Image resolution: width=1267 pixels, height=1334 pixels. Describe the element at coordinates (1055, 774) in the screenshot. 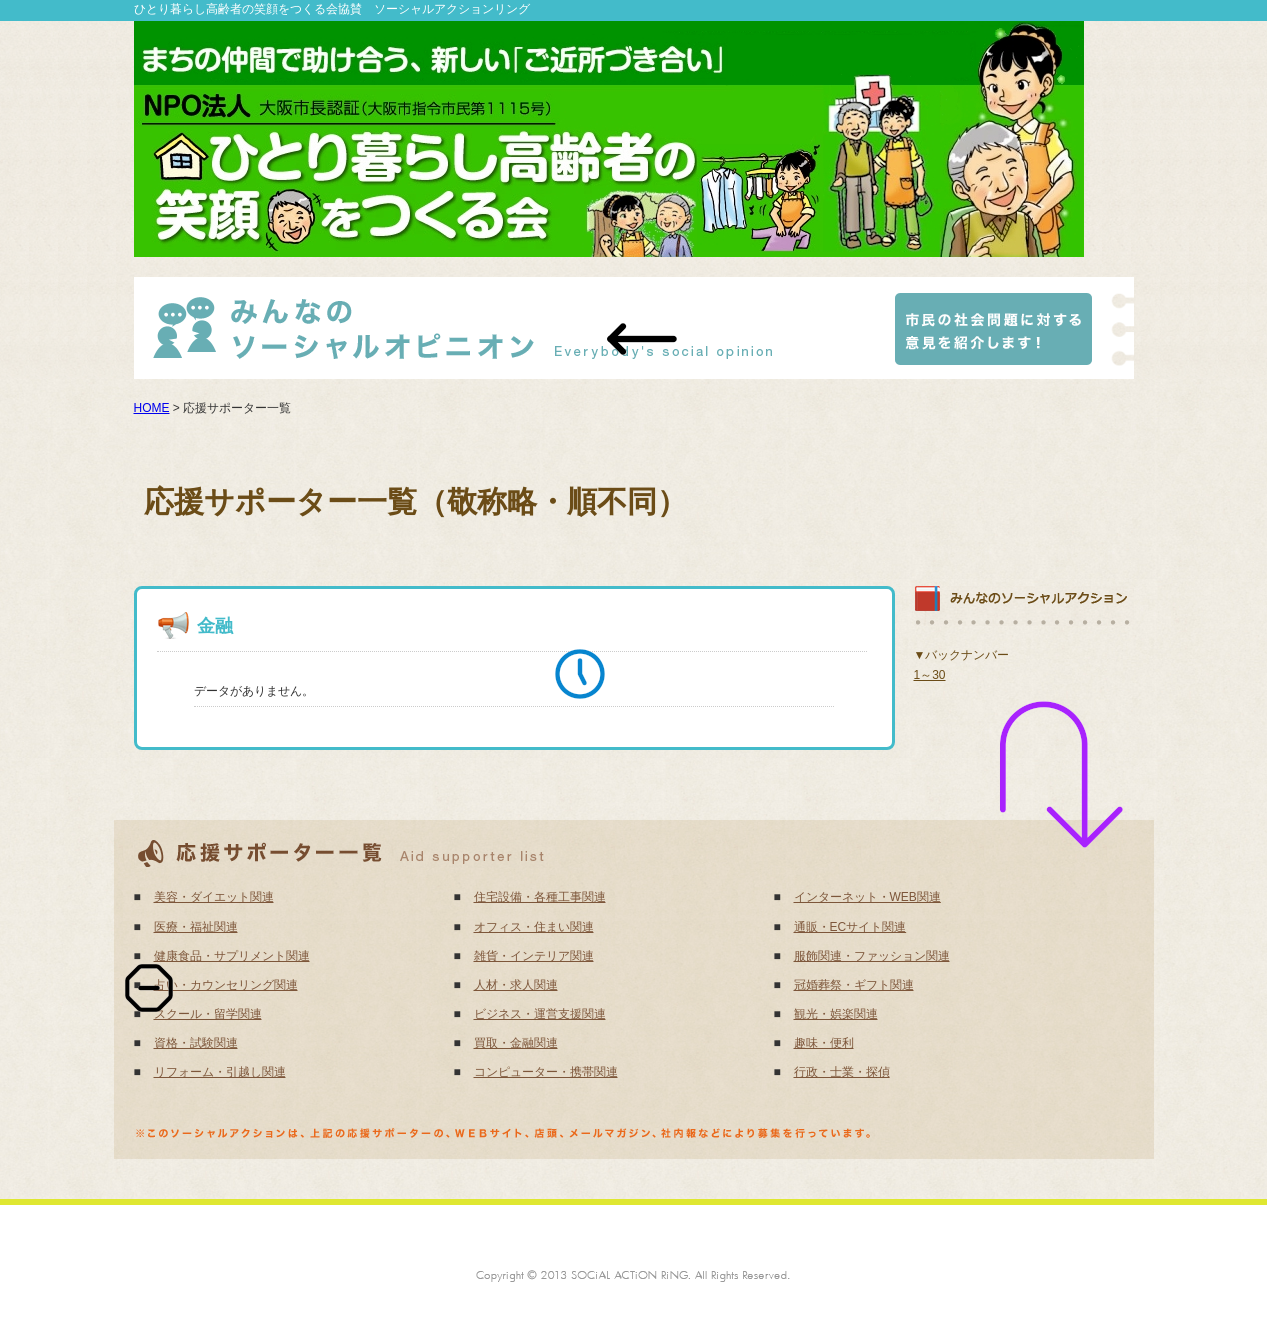

I see `redo or repeat last action` at that location.